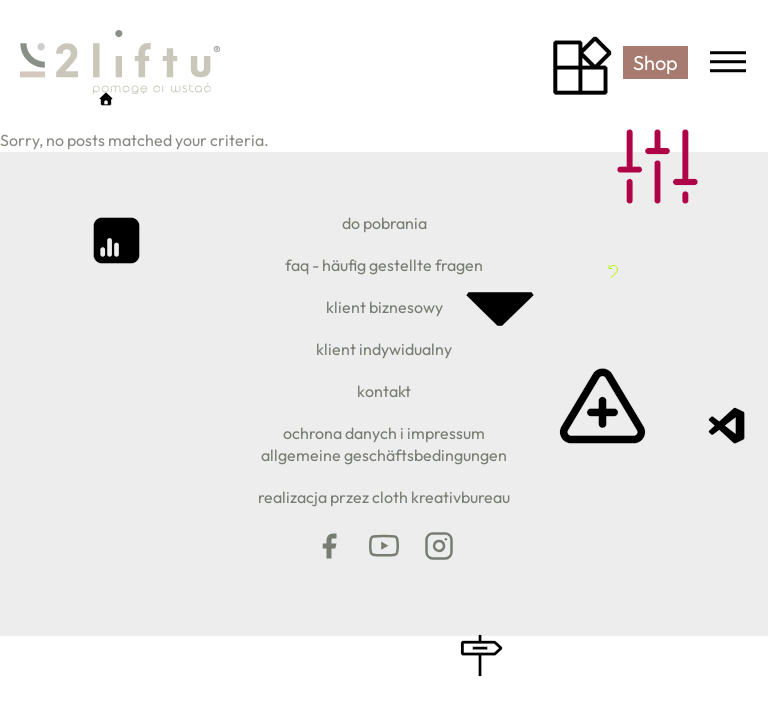  What do you see at coordinates (613, 271) in the screenshot?
I see `discard changes and revert to previous state` at bounding box center [613, 271].